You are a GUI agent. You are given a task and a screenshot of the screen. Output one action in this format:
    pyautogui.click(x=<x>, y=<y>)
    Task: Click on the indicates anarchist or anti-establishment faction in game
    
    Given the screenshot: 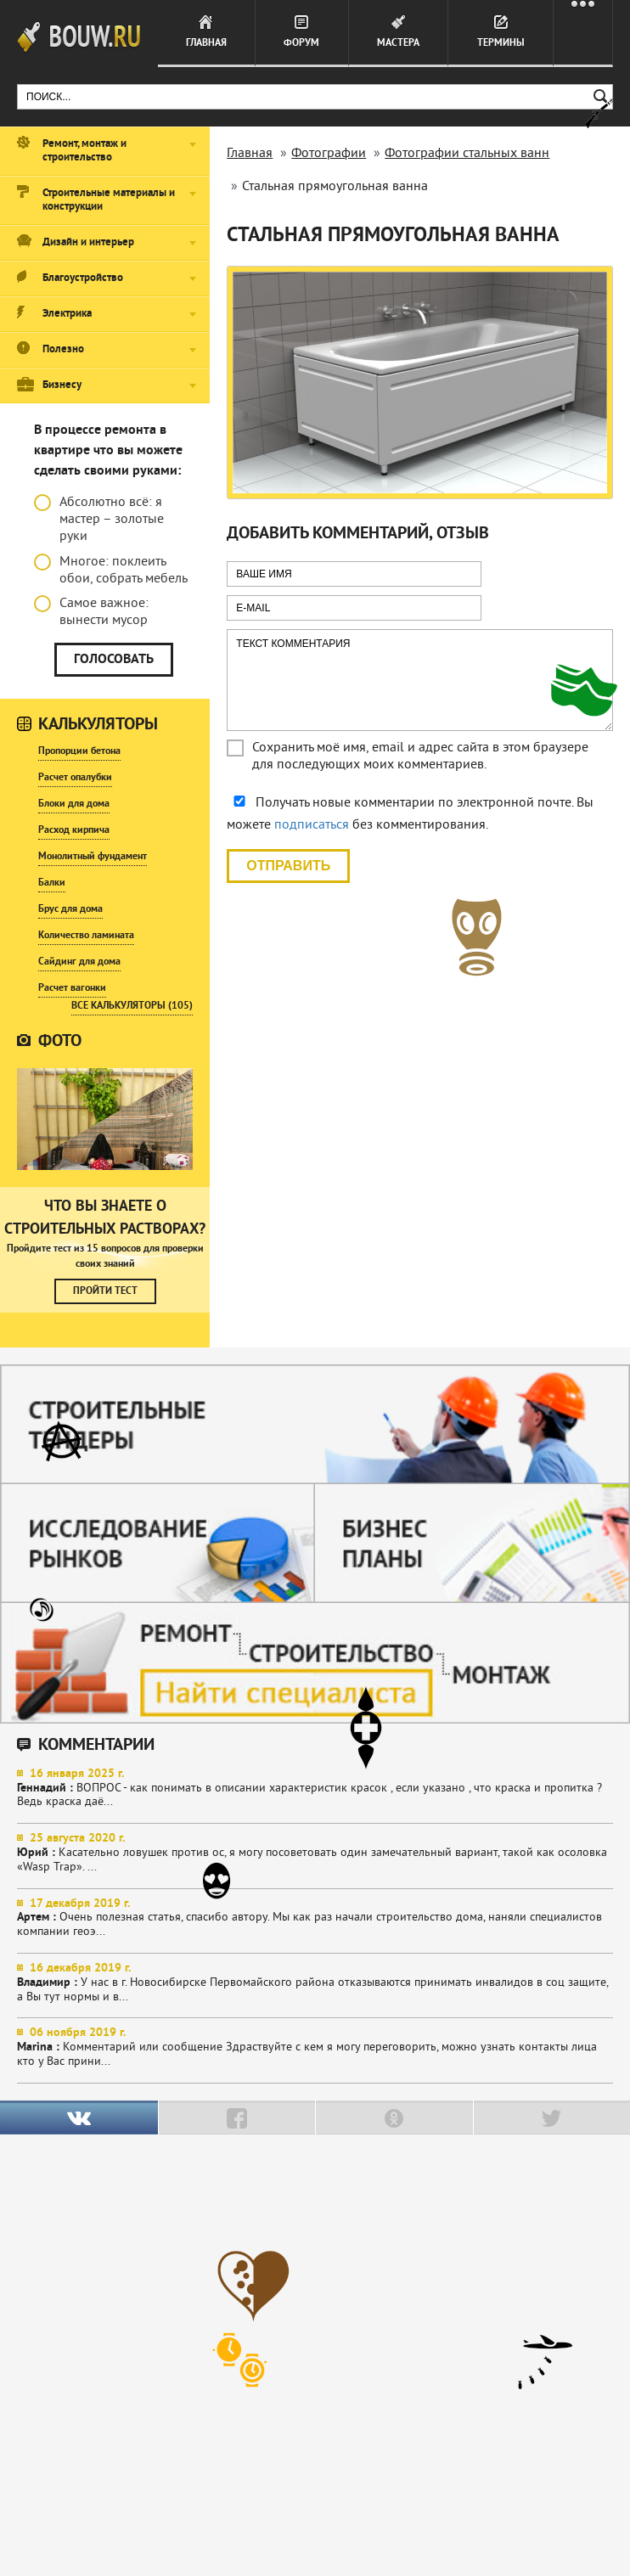 What is the action you would take?
    pyautogui.click(x=61, y=1441)
    